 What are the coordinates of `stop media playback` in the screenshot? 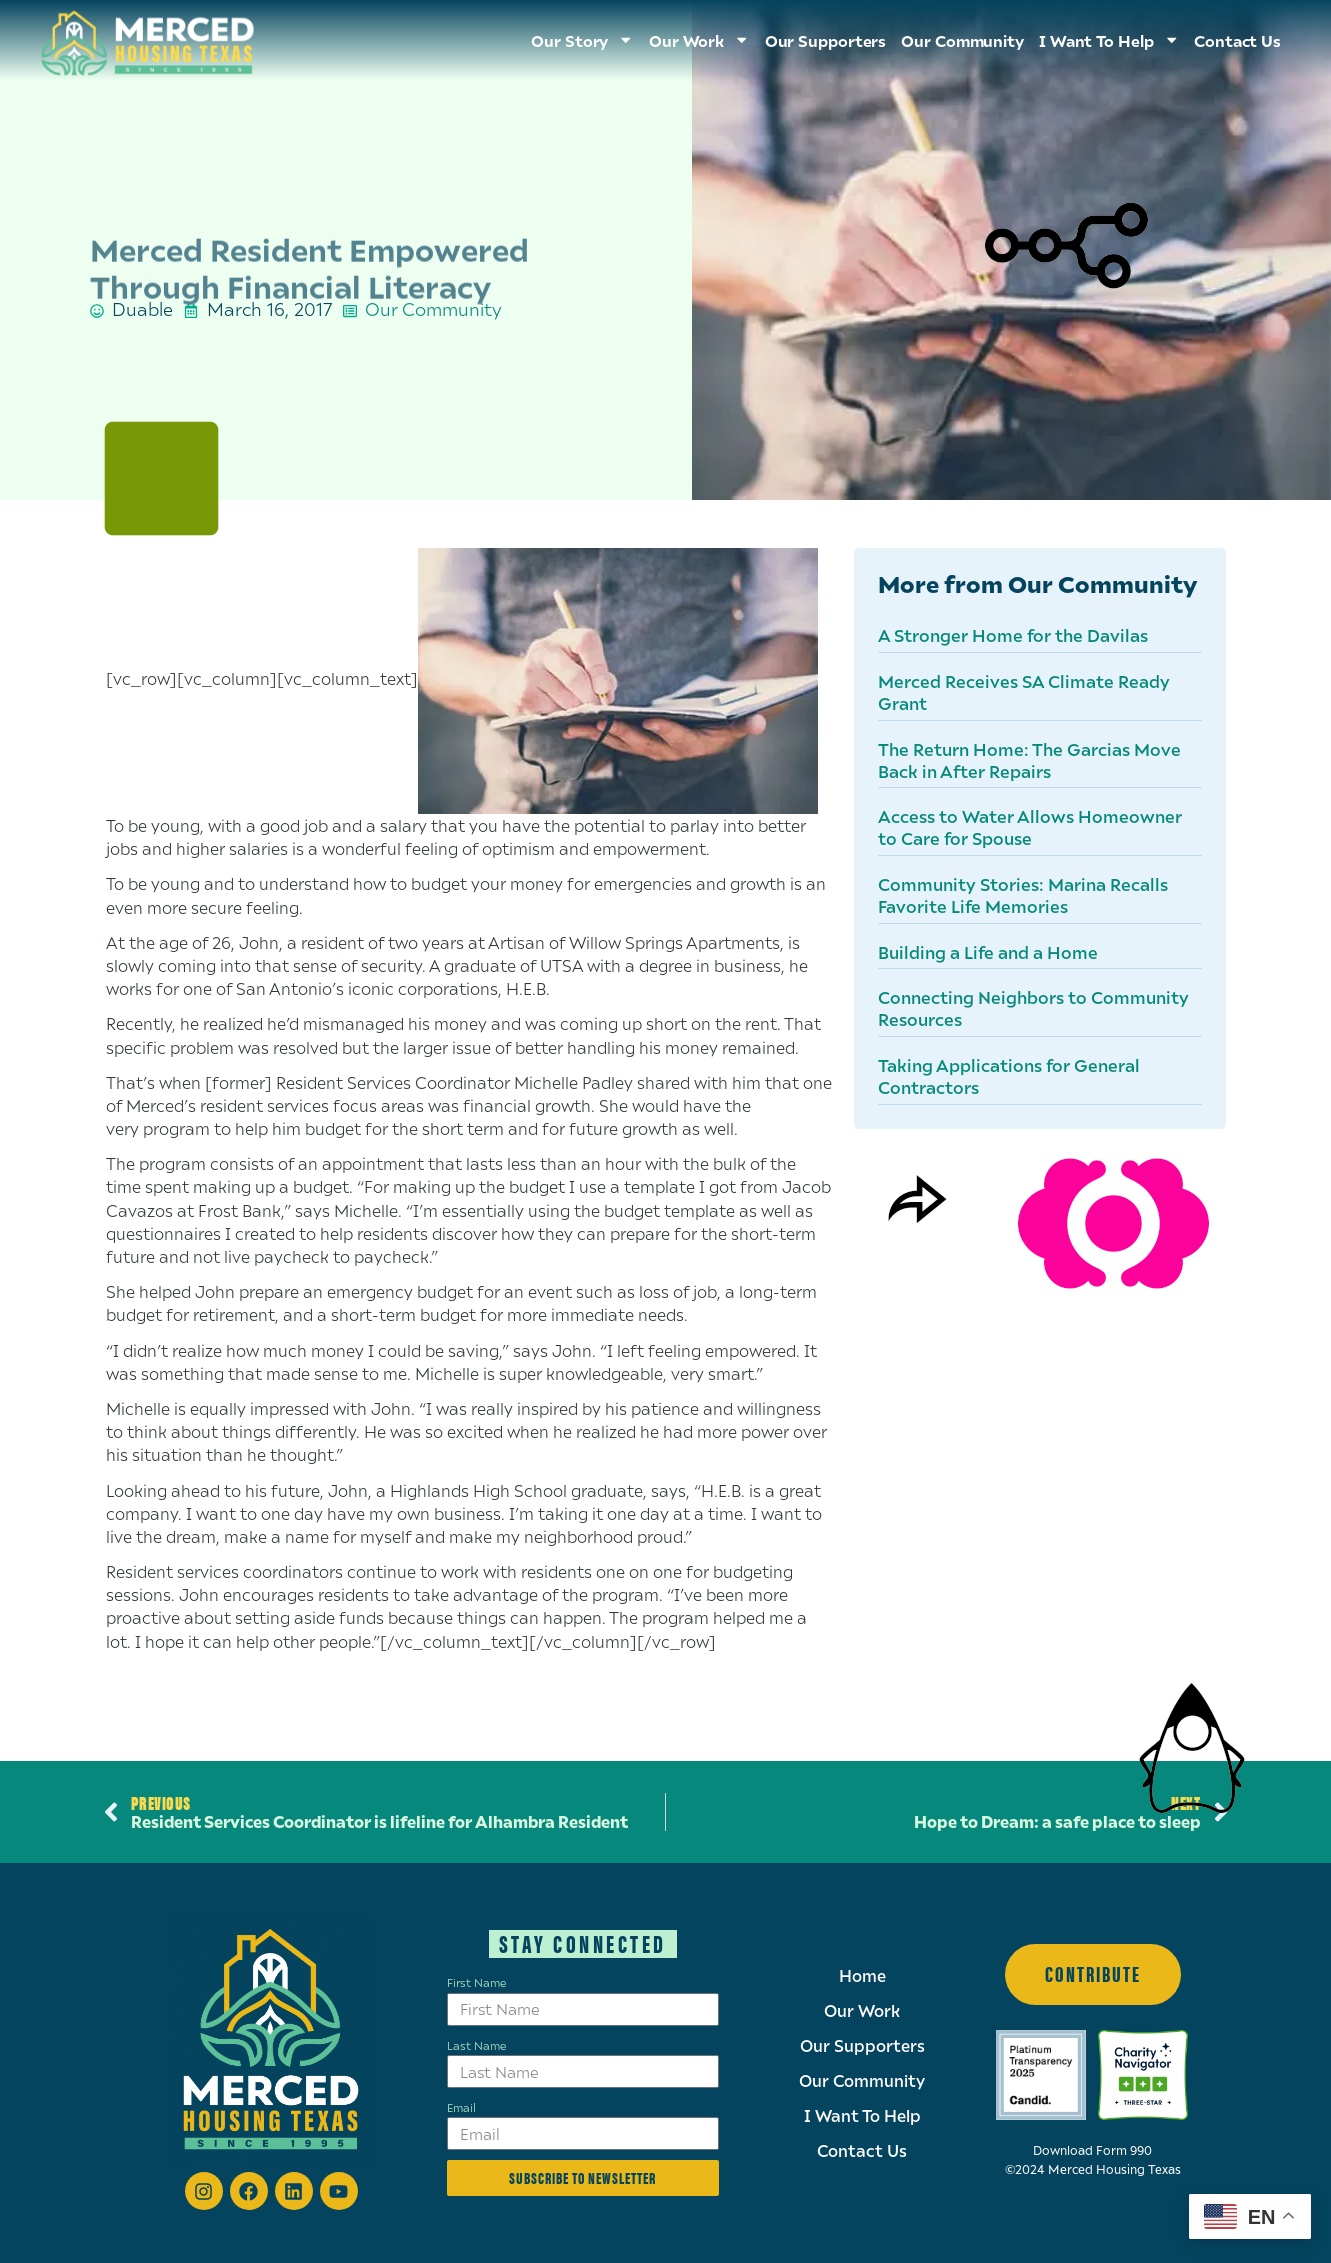 It's located at (161, 478).